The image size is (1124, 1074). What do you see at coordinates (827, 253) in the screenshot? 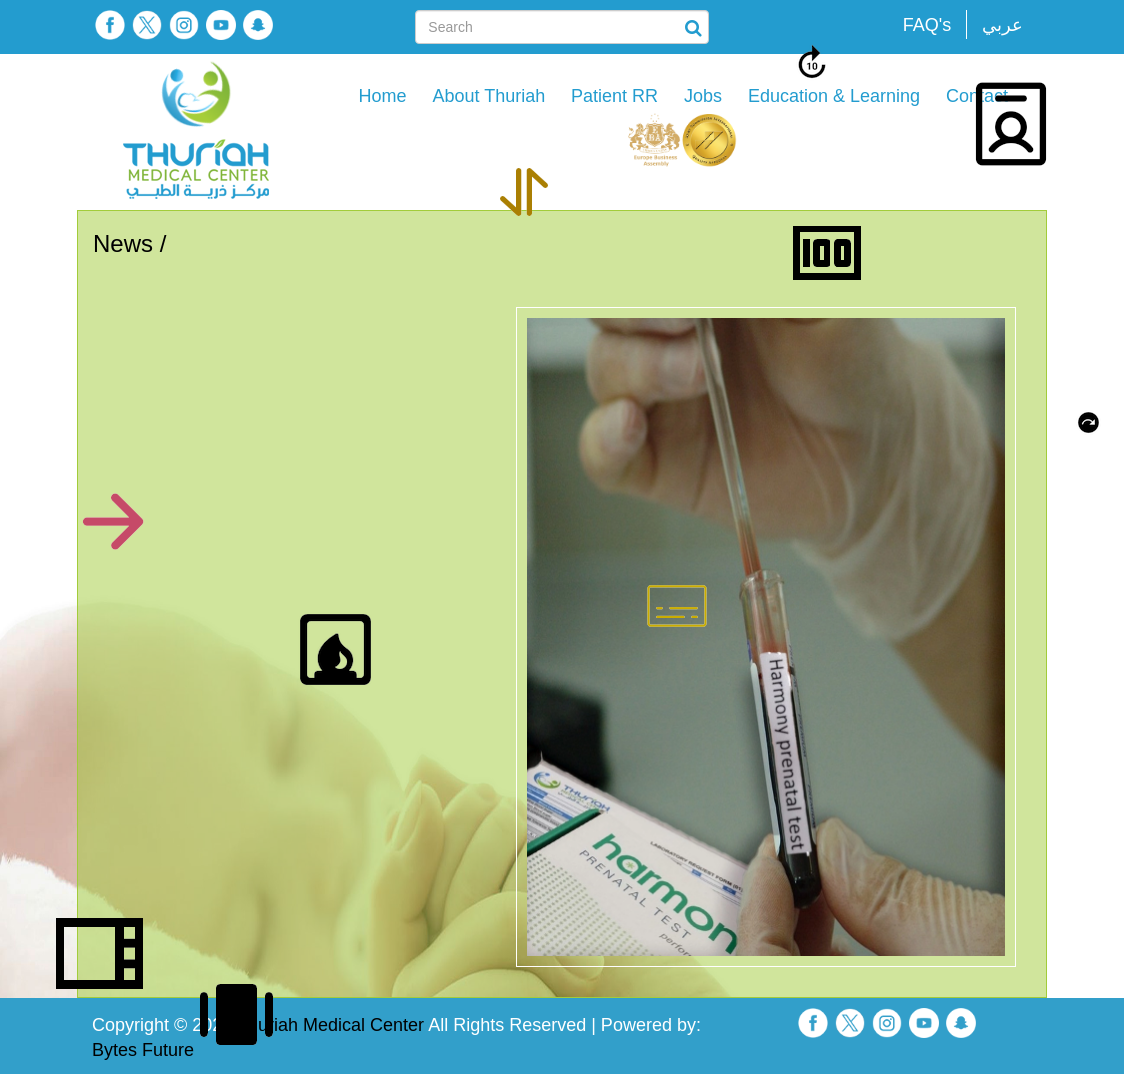
I see `view currency or monetary information` at bounding box center [827, 253].